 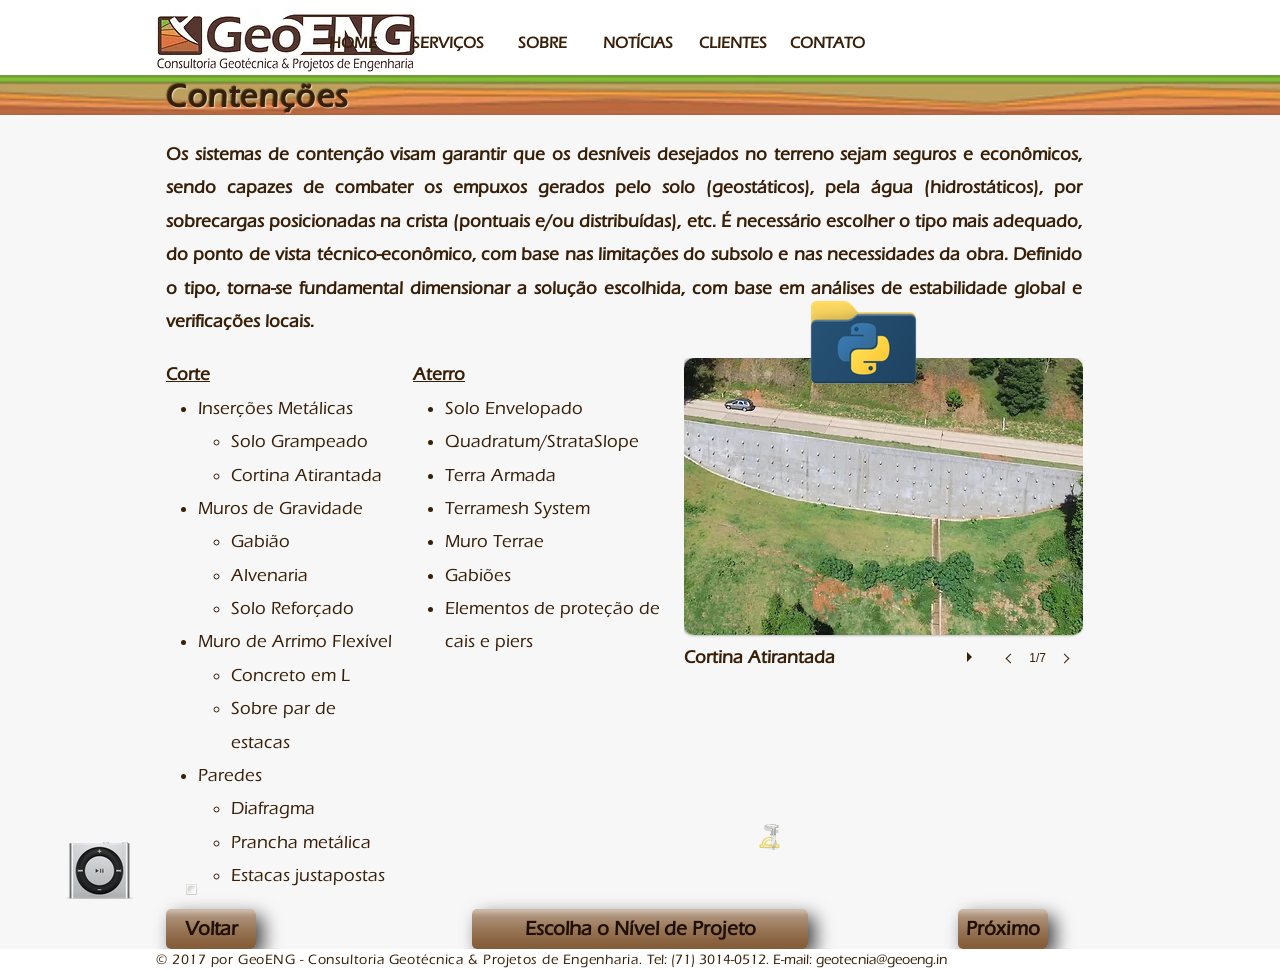 I want to click on stop media playback, so click(x=191, y=889).